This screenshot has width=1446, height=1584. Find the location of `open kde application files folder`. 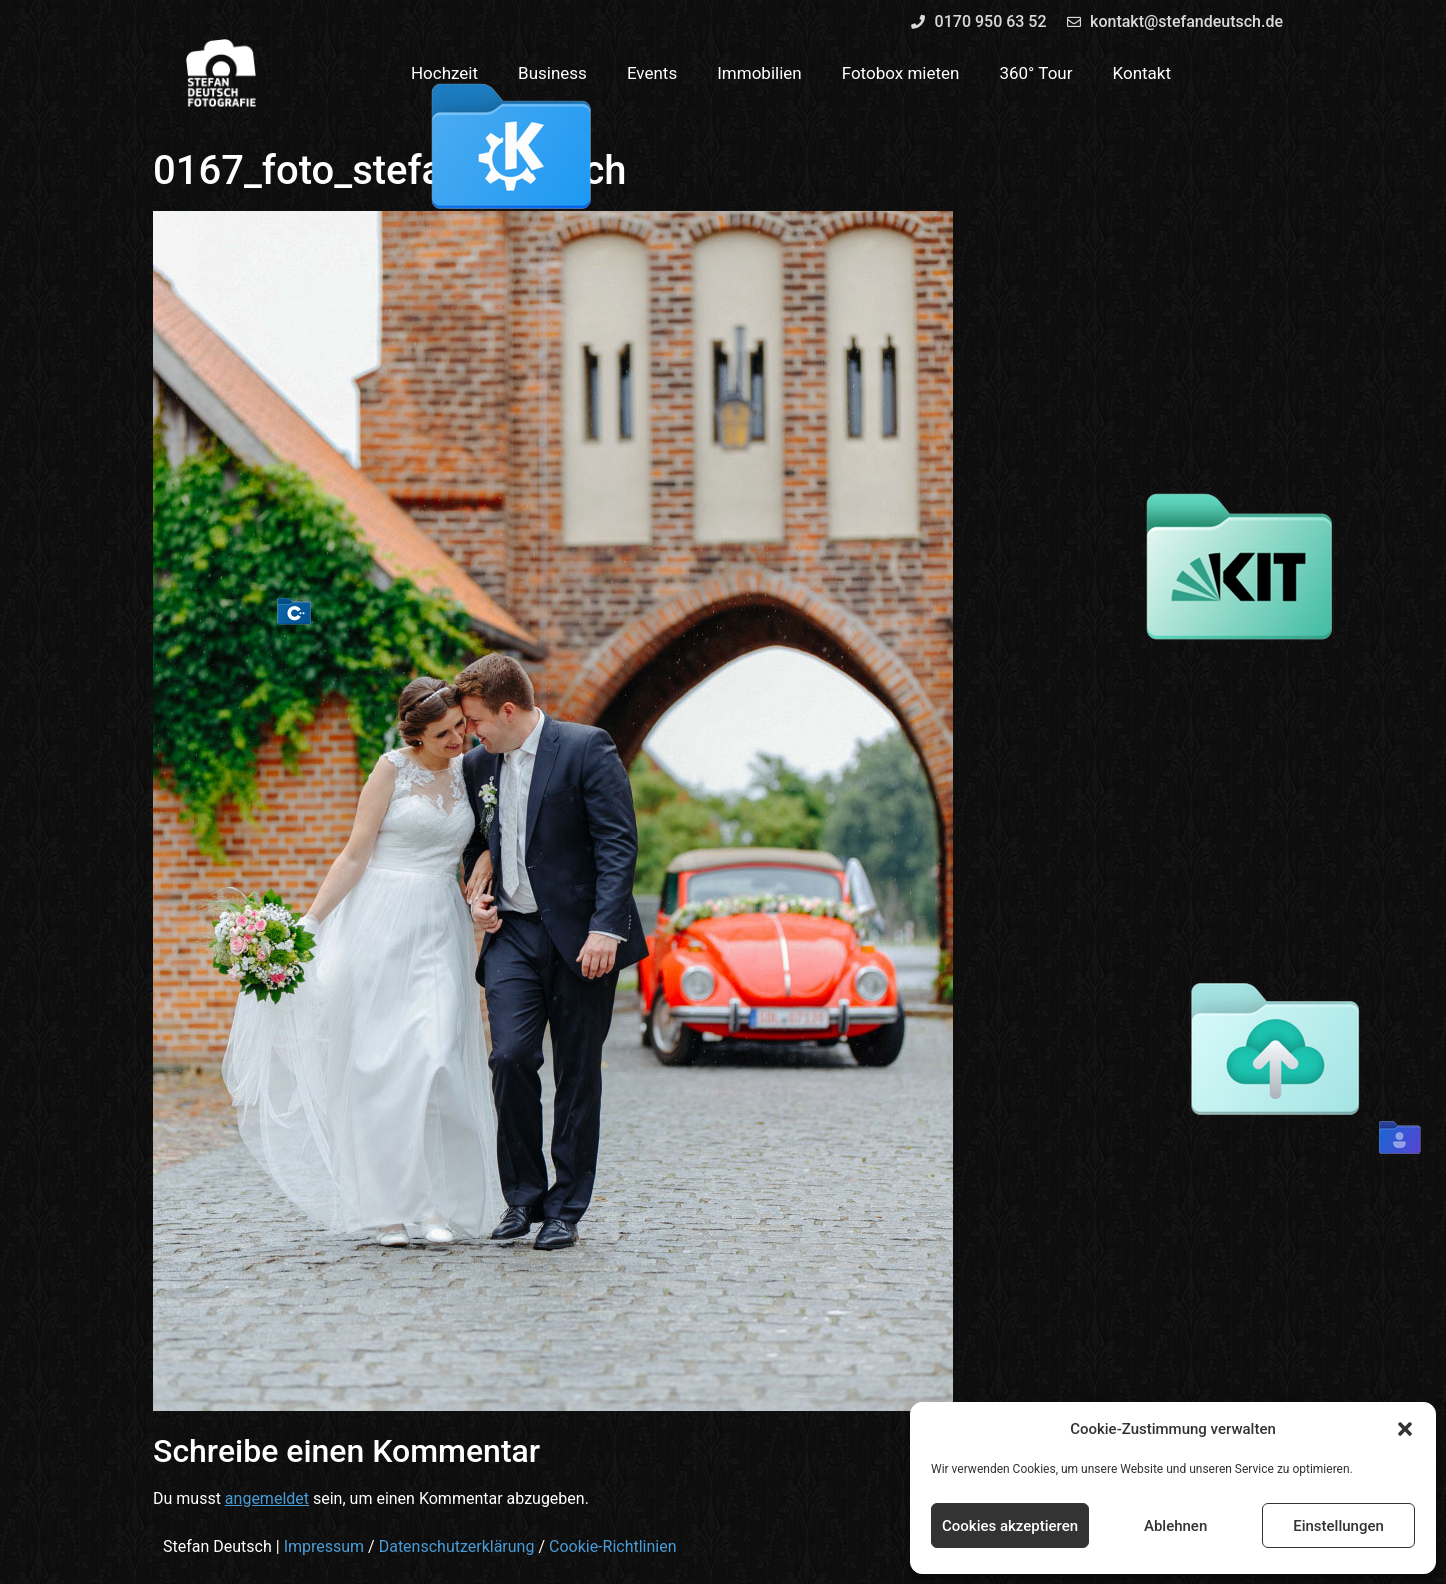

open kde application files folder is located at coordinates (510, 150).